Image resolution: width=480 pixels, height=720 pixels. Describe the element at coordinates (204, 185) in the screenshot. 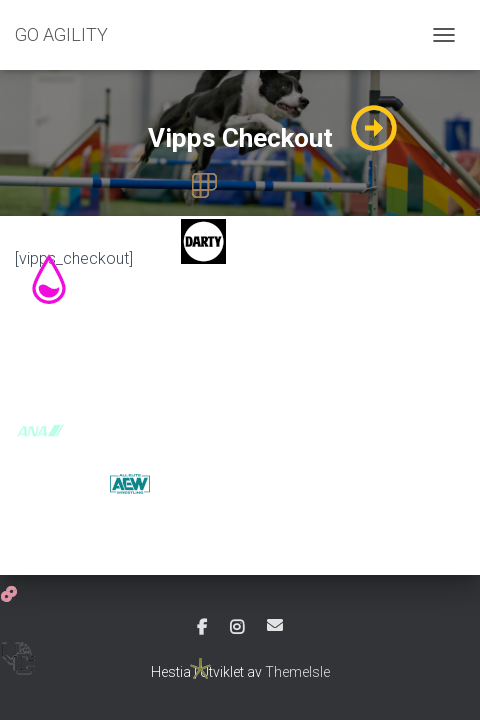

I see `open Polywork profile` at that location.